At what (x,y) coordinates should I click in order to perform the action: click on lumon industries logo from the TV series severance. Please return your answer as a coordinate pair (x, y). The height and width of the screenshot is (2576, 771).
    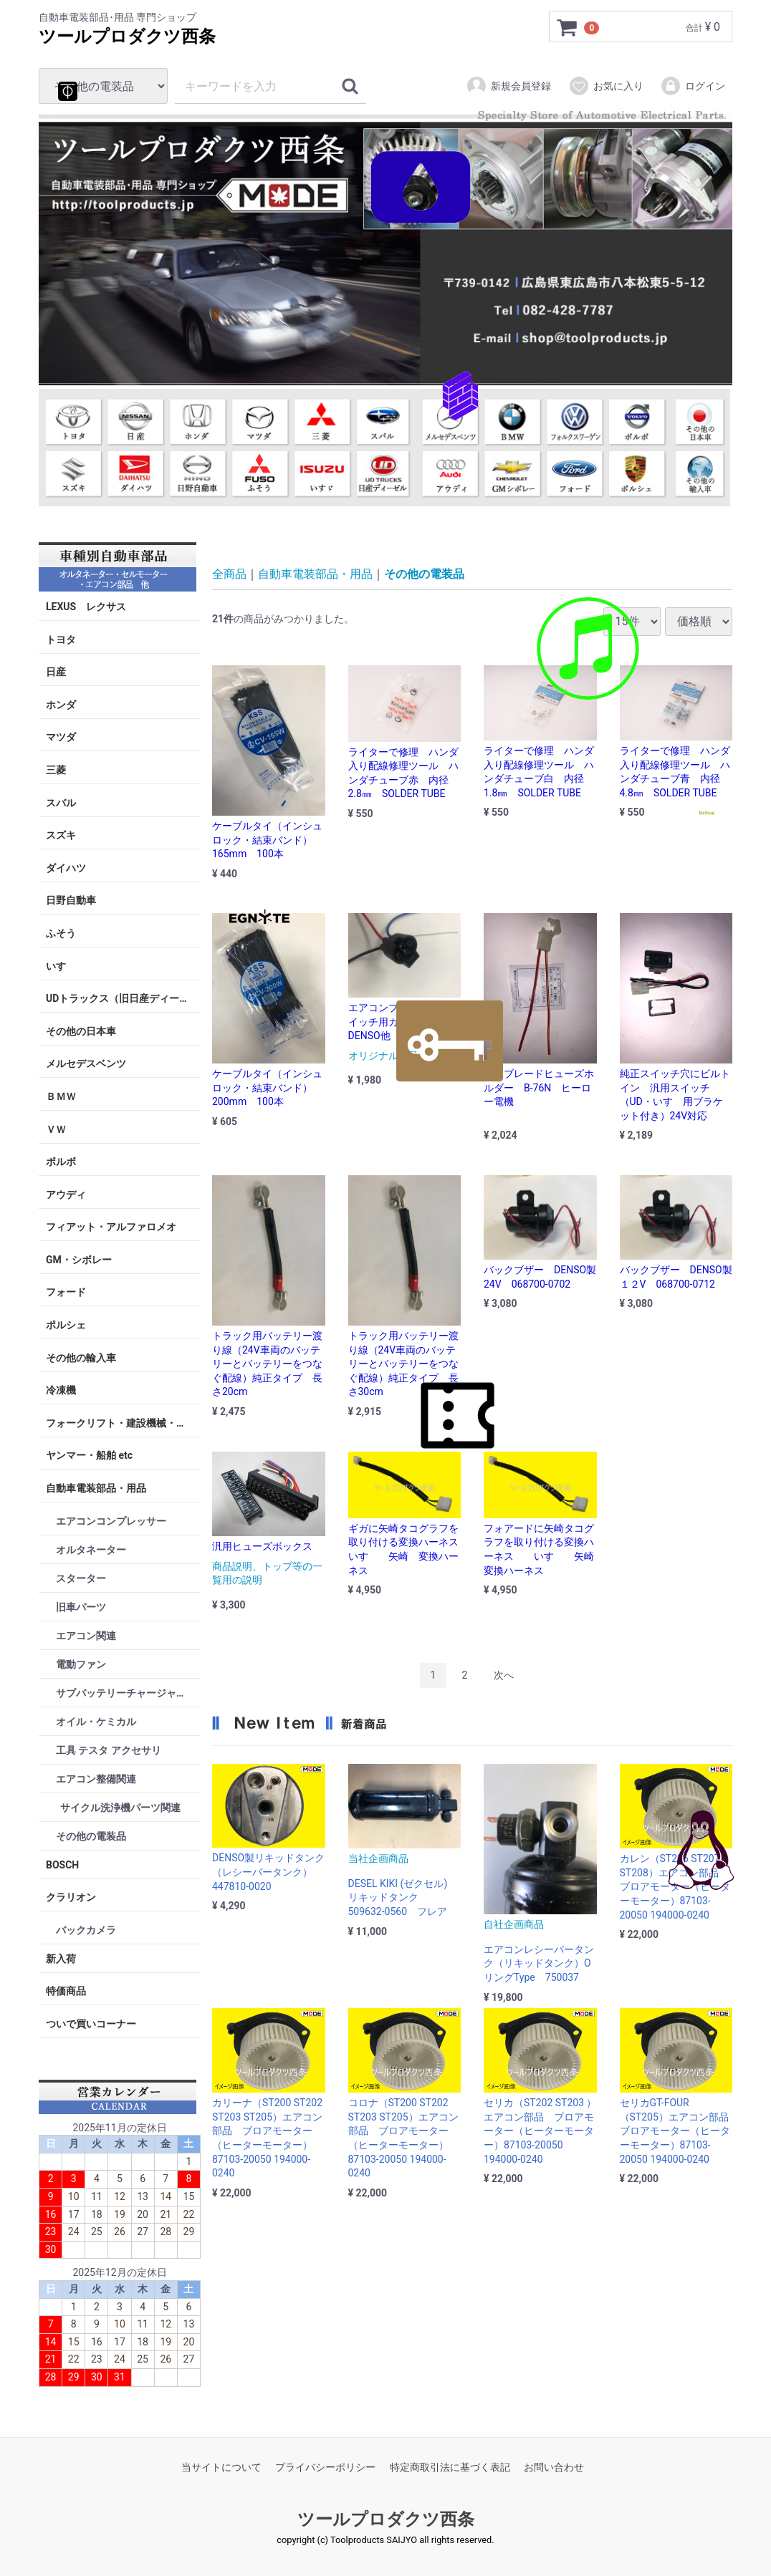
    Looking at the image, I should click on (421, 190).